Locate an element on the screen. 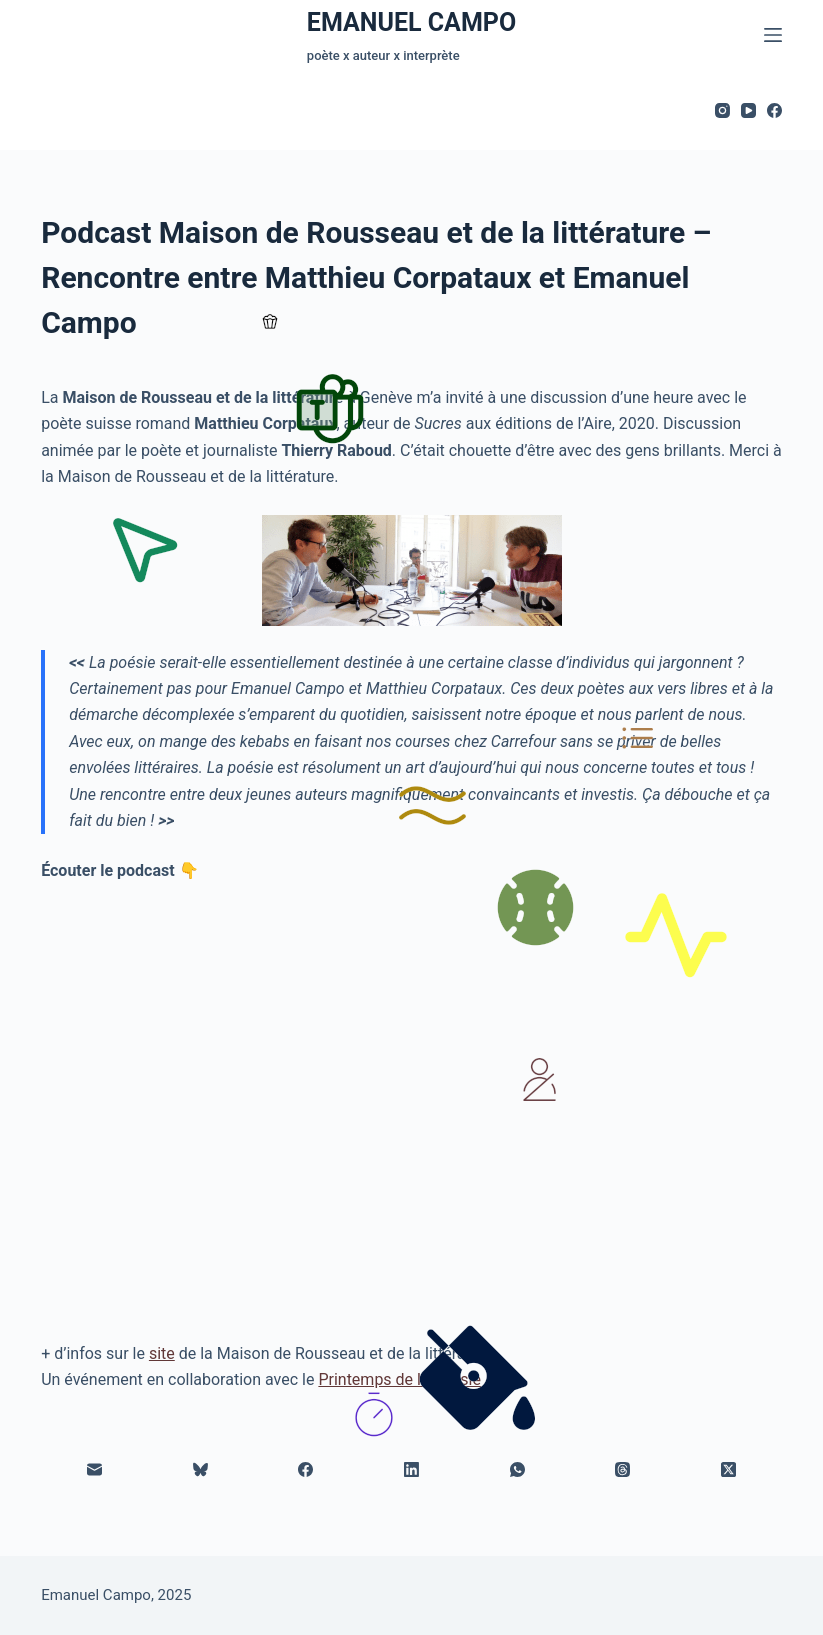 The height and width of the screenshot is (1635, 823). open microsoft teams is located at coordinates (330, 410).